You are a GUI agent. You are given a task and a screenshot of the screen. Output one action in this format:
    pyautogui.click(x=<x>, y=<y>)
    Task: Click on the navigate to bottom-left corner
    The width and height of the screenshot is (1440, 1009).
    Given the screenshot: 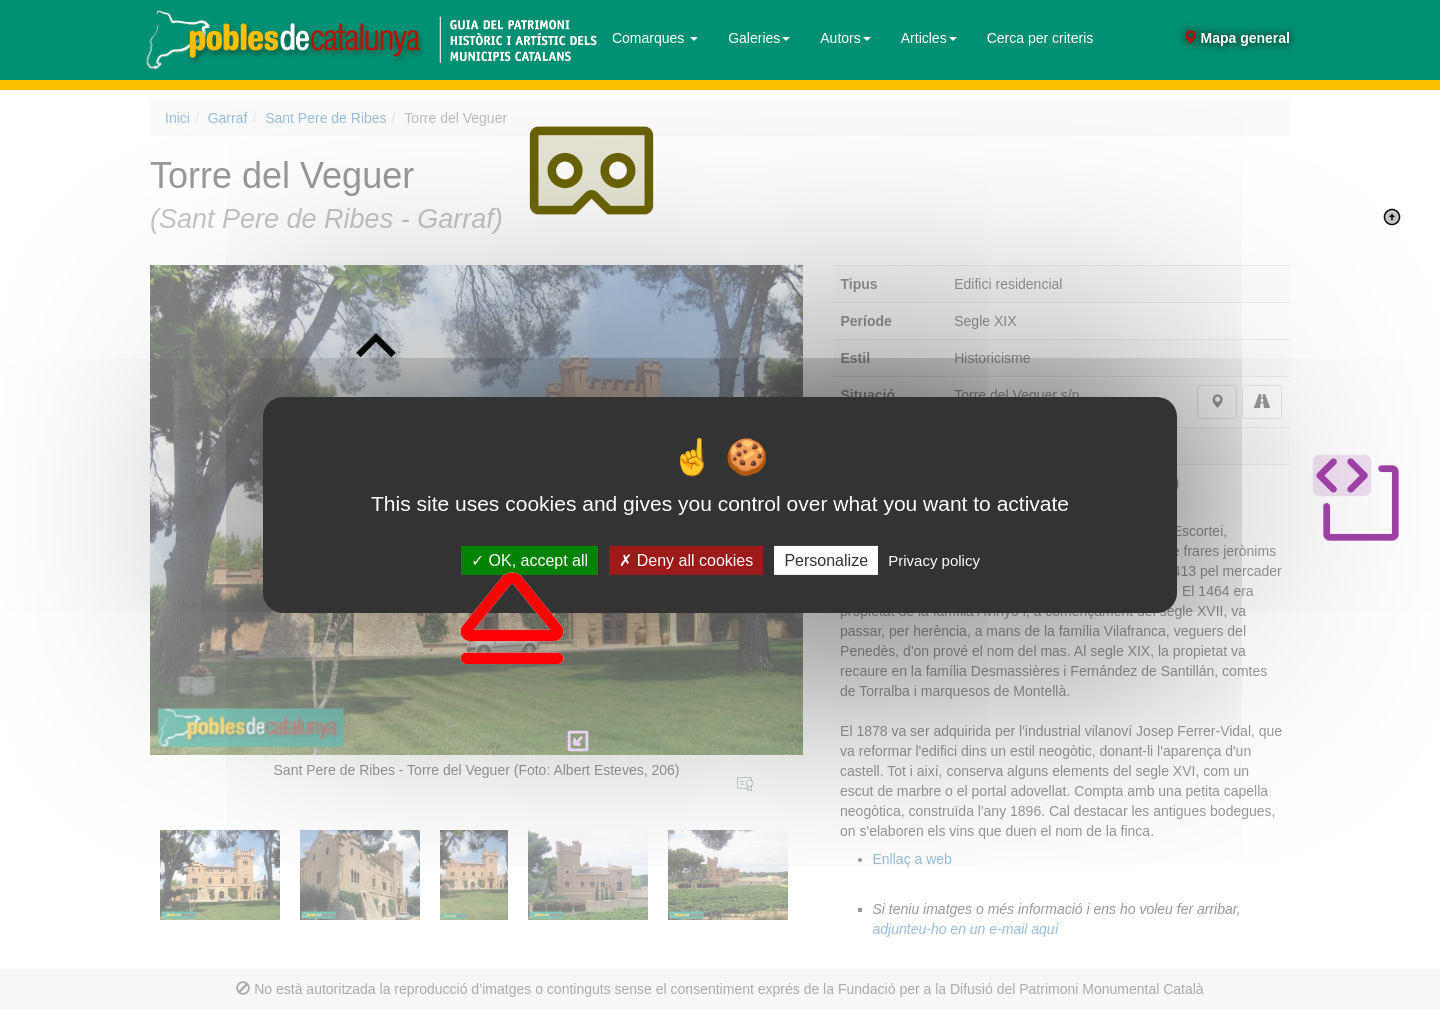 What is the action you would take?
    pyautogui.click(x=578, y=741)
    